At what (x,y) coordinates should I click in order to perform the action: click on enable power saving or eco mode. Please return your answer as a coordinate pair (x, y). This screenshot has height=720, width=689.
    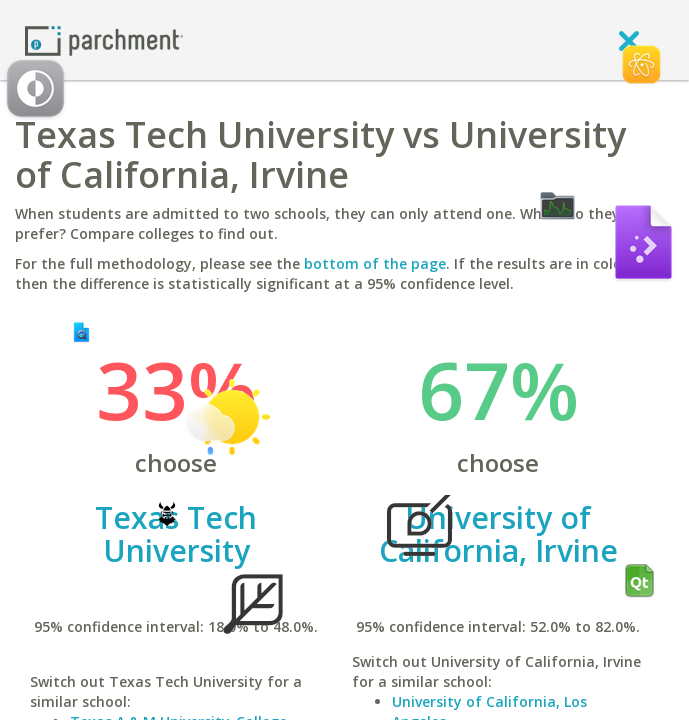
    Looking at the image, I should click on (253, 604).